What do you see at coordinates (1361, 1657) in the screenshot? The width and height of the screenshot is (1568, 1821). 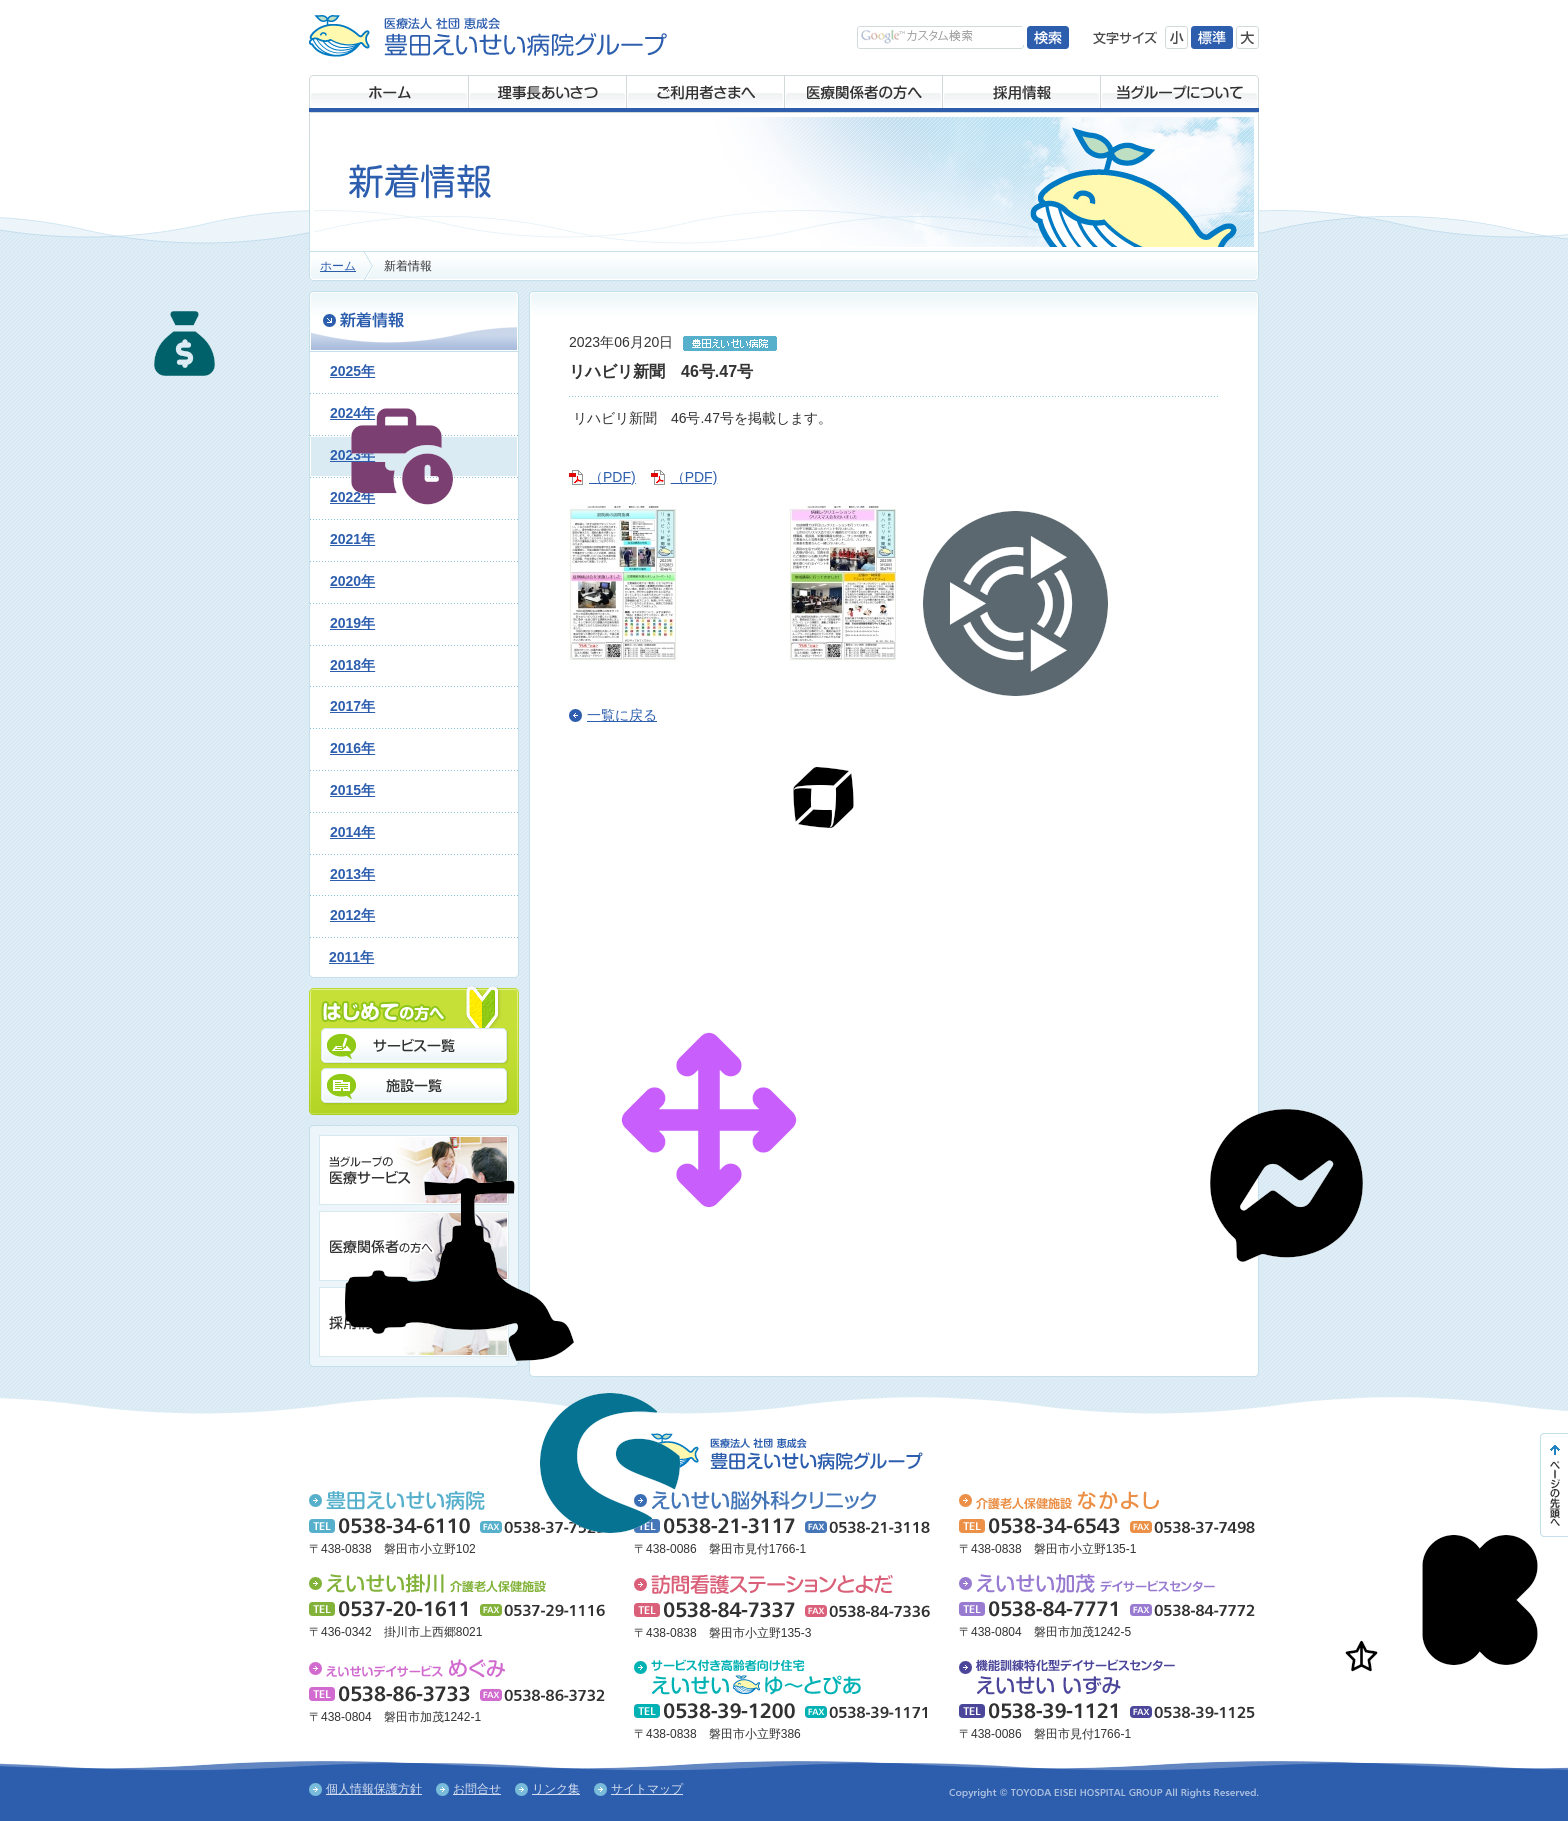 I see `indicates a partial or half-star rating` at bounding box center [1361, 1657].